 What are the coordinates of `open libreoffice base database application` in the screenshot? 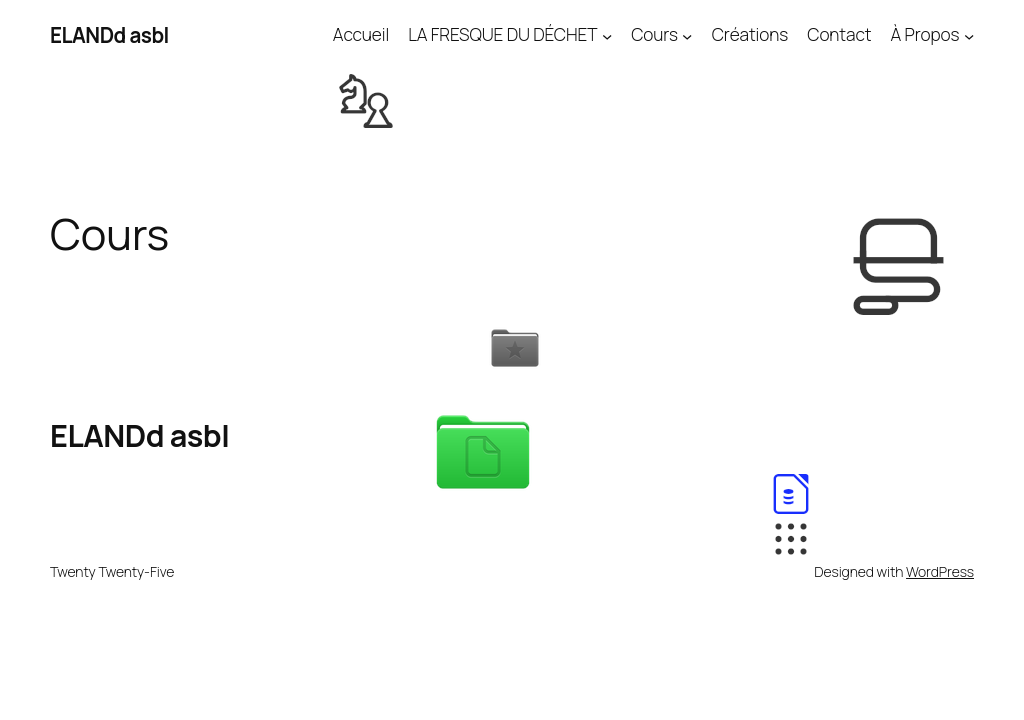 It's located at (791, 494).